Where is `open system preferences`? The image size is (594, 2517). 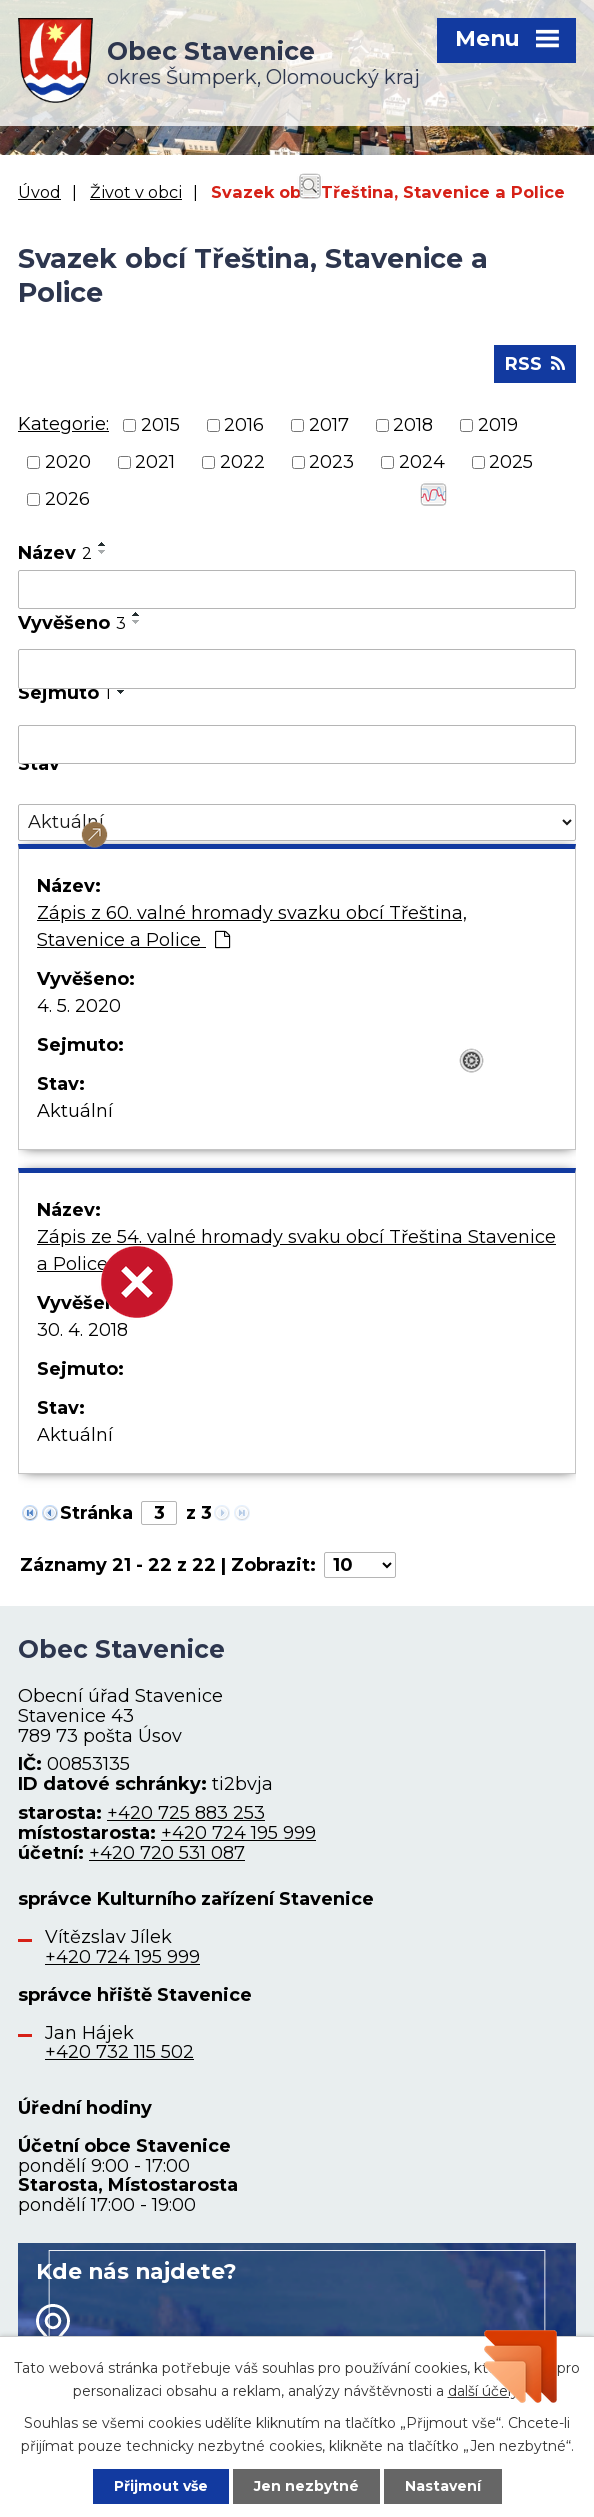 open system preferences is located at coordinates (471, 1060).